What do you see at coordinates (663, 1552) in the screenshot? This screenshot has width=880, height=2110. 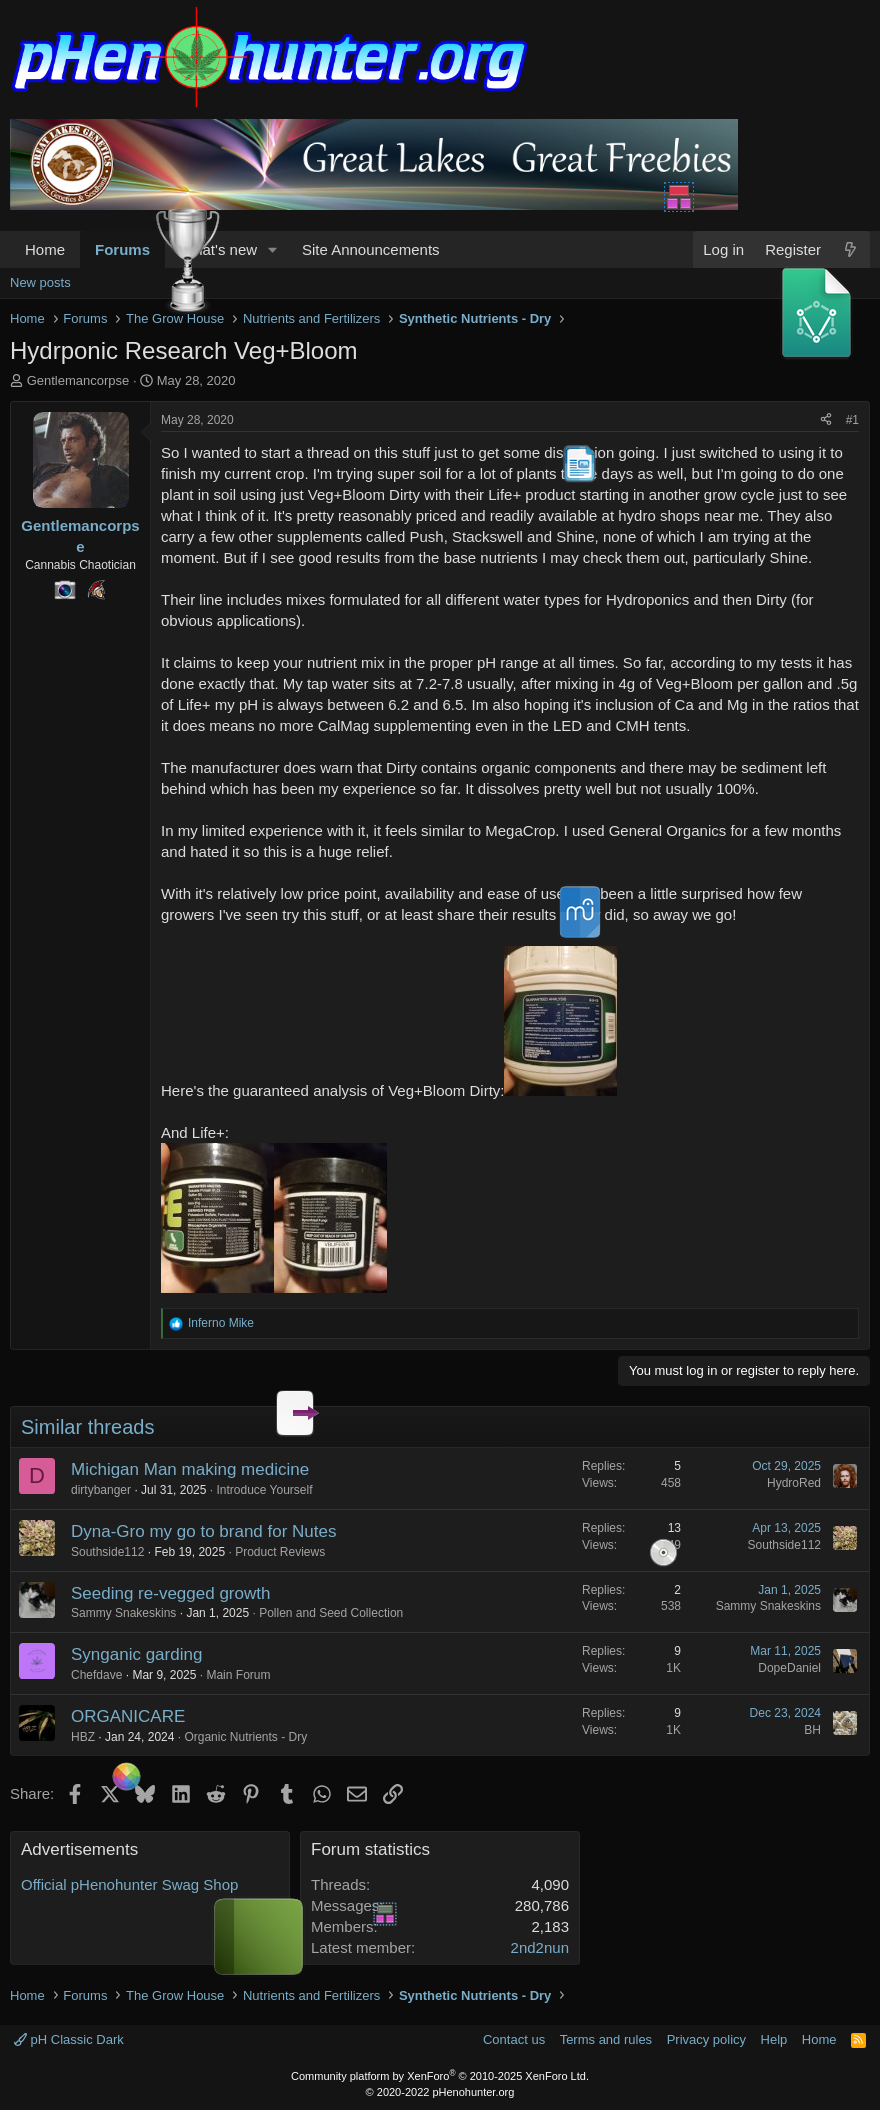 I see `access cd/dvd drive` at bounding box center [663, 1552].